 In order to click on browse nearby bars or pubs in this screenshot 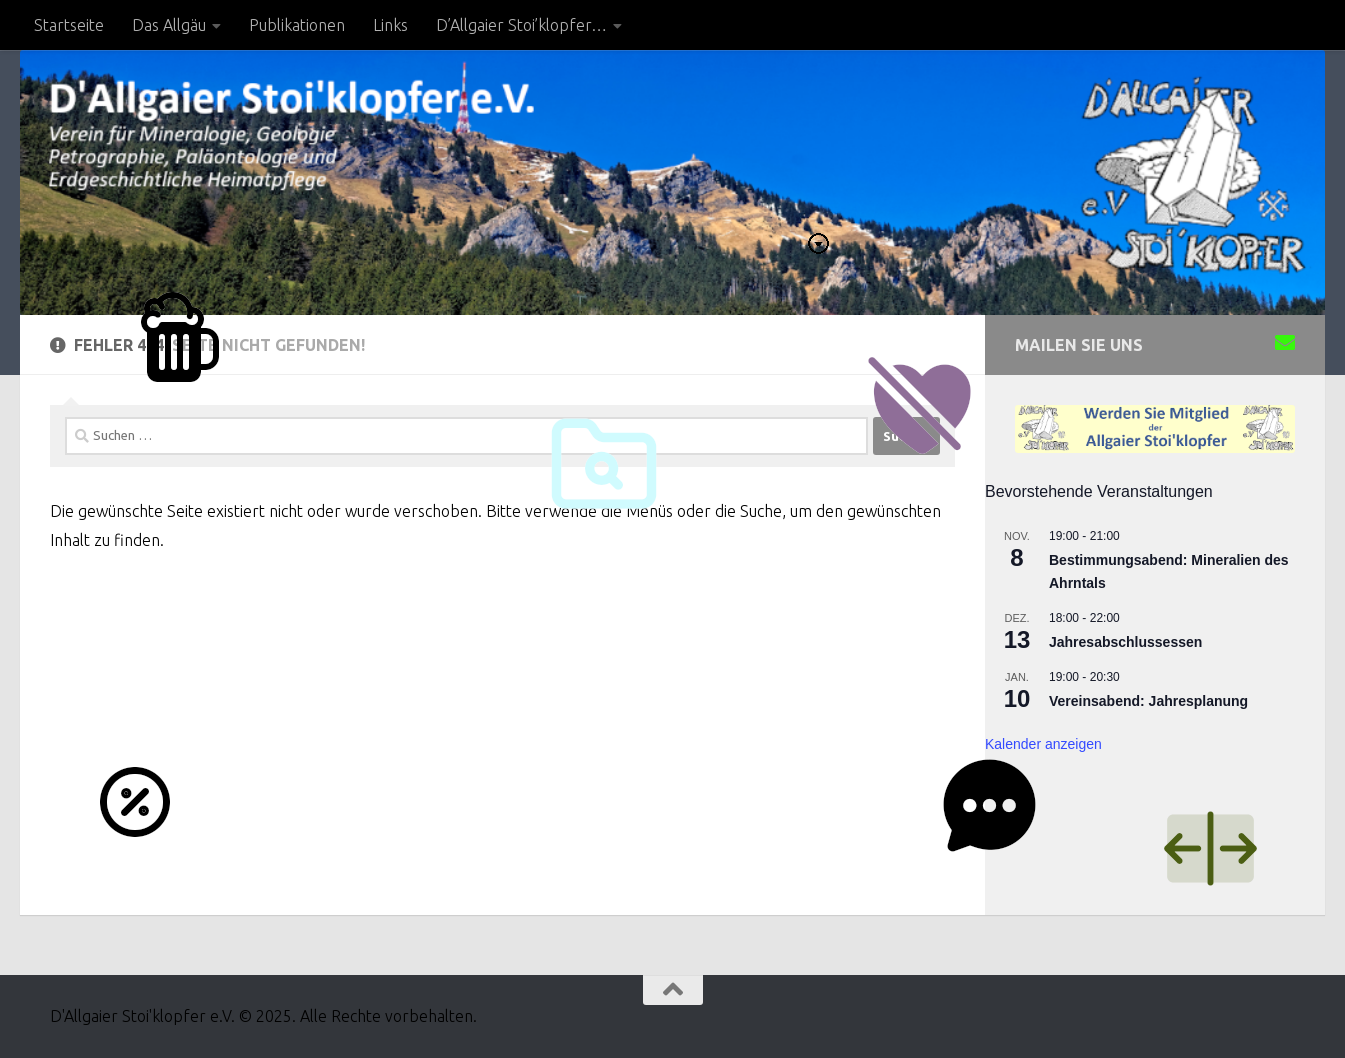, I will do `click(180, 337)`.